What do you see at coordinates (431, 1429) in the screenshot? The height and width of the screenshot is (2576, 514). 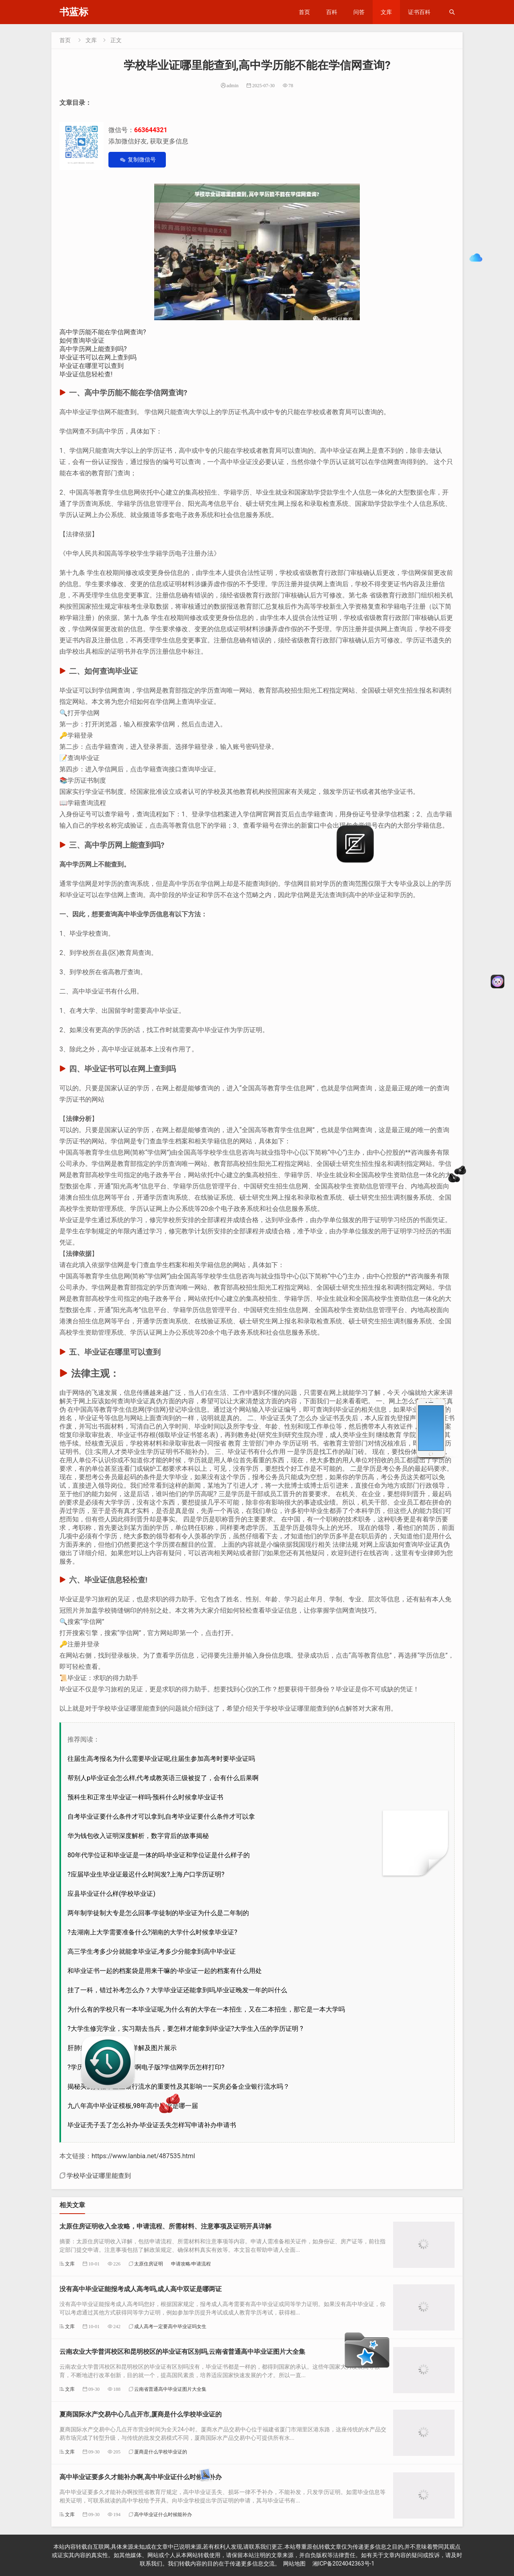 I see `iPhone 7 Plus device connected` at bounding box center [431, 1429].